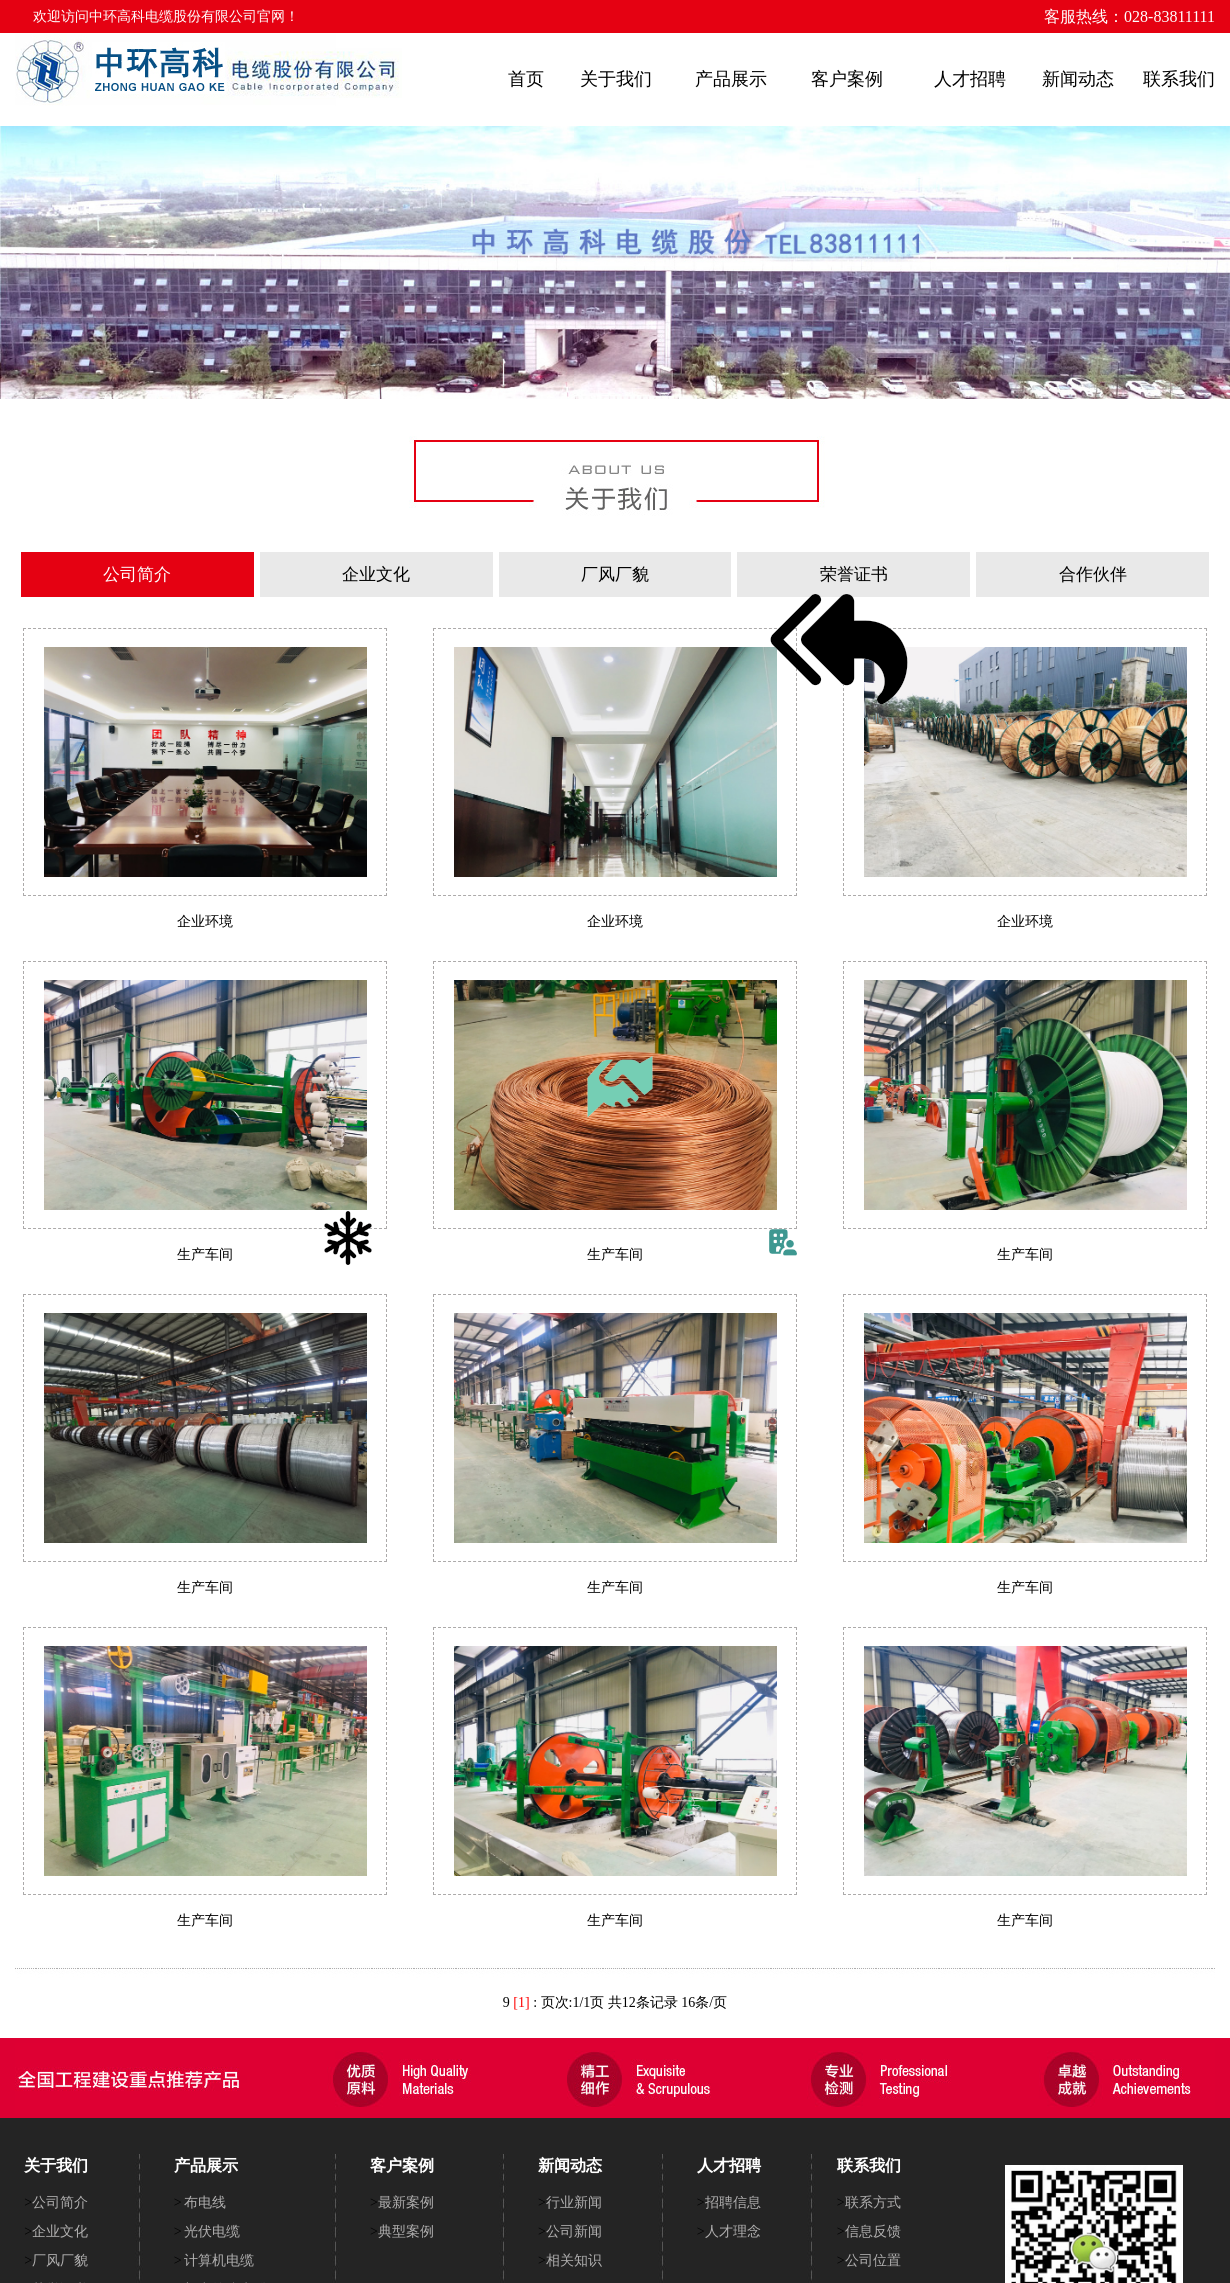  I want to click on indicates cold or freezing temperature setting, so click(348, 1238).